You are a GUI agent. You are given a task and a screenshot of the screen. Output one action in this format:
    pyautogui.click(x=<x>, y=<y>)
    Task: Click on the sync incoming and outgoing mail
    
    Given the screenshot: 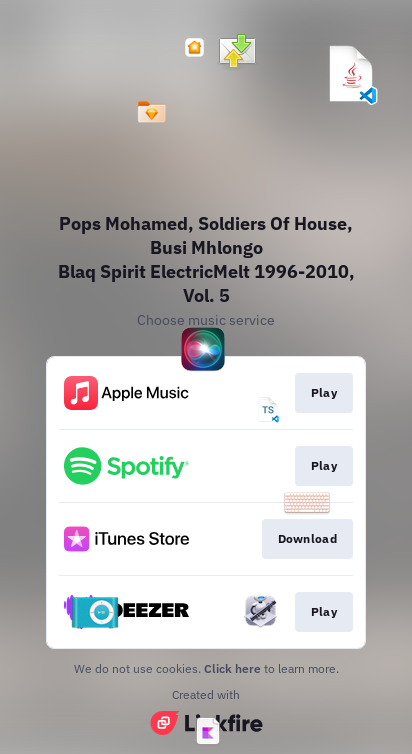 What is the action you would take?
    pyautogui.click(x=237, y=53)
    